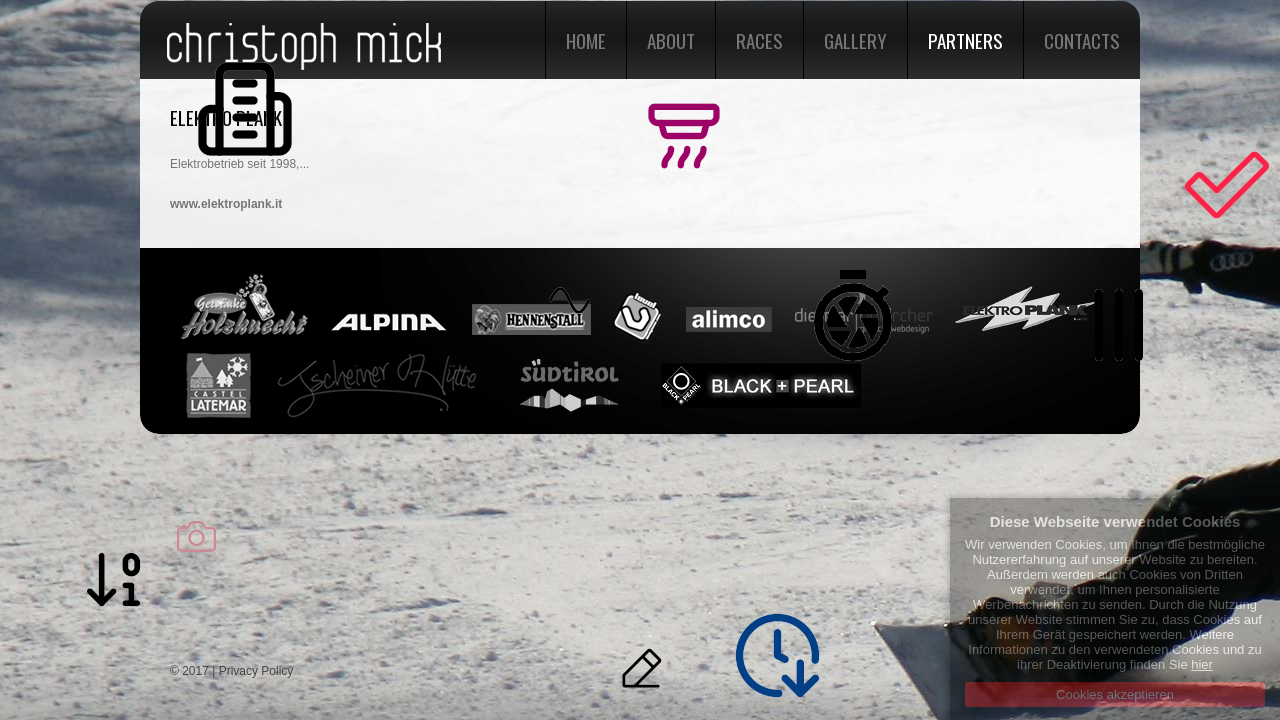  I want to click on adjust camera shutter speed settings, so click(853, 318).